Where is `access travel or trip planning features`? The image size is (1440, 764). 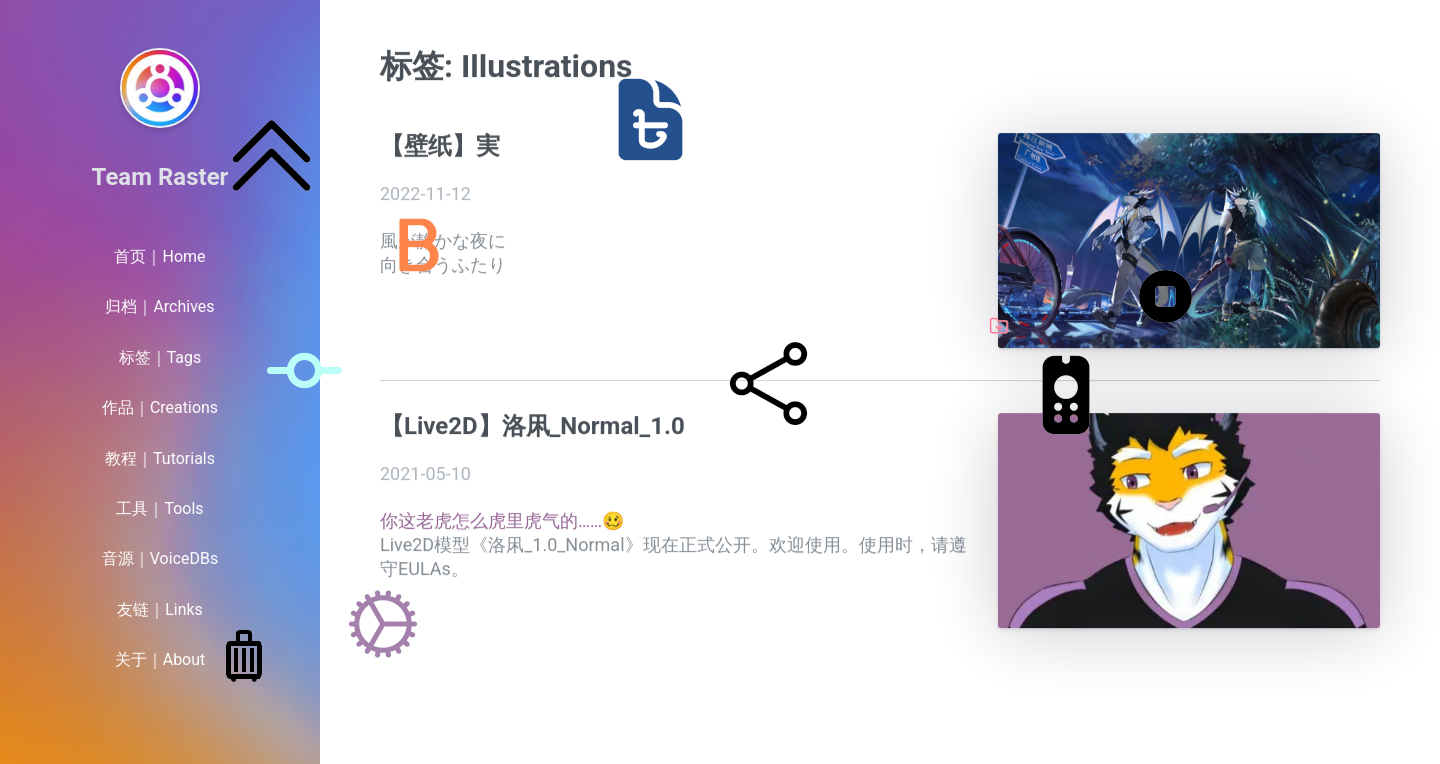 access travel or trip planning features is located at coordinates (244, 656).